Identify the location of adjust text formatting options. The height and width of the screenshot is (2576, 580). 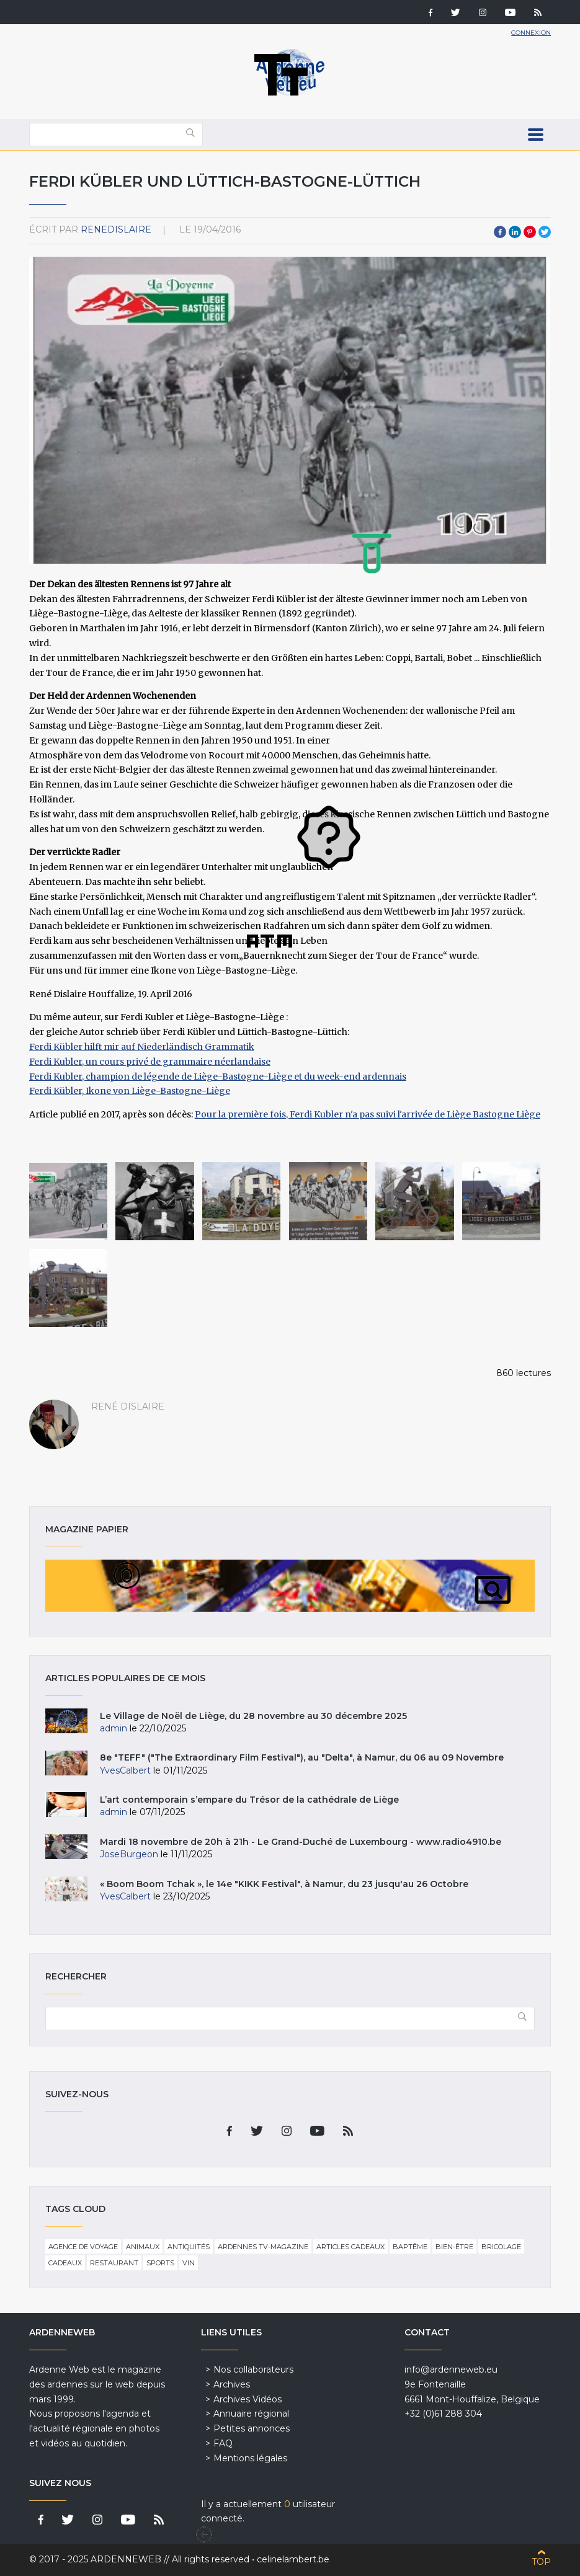
(280, 76).